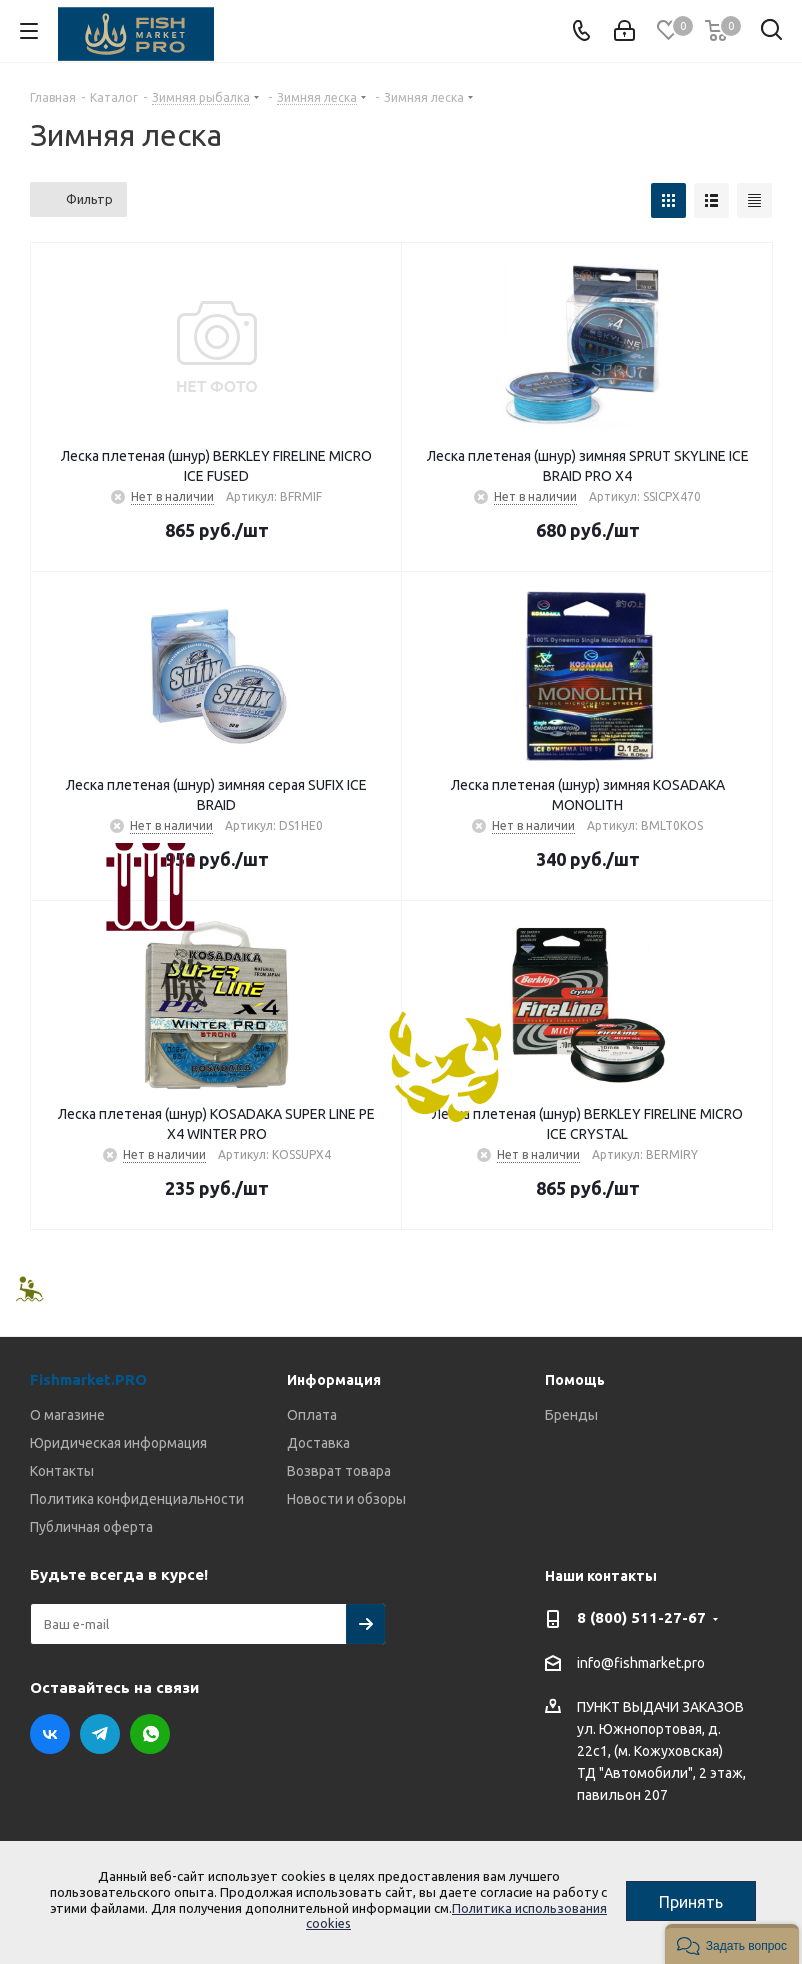 The width and height of the screenshot is (802, 1964). What do you see at coordinates (30, 1289) in the screenshot?
I see `access water polo game or activity` at bounding box center [30, 1289].